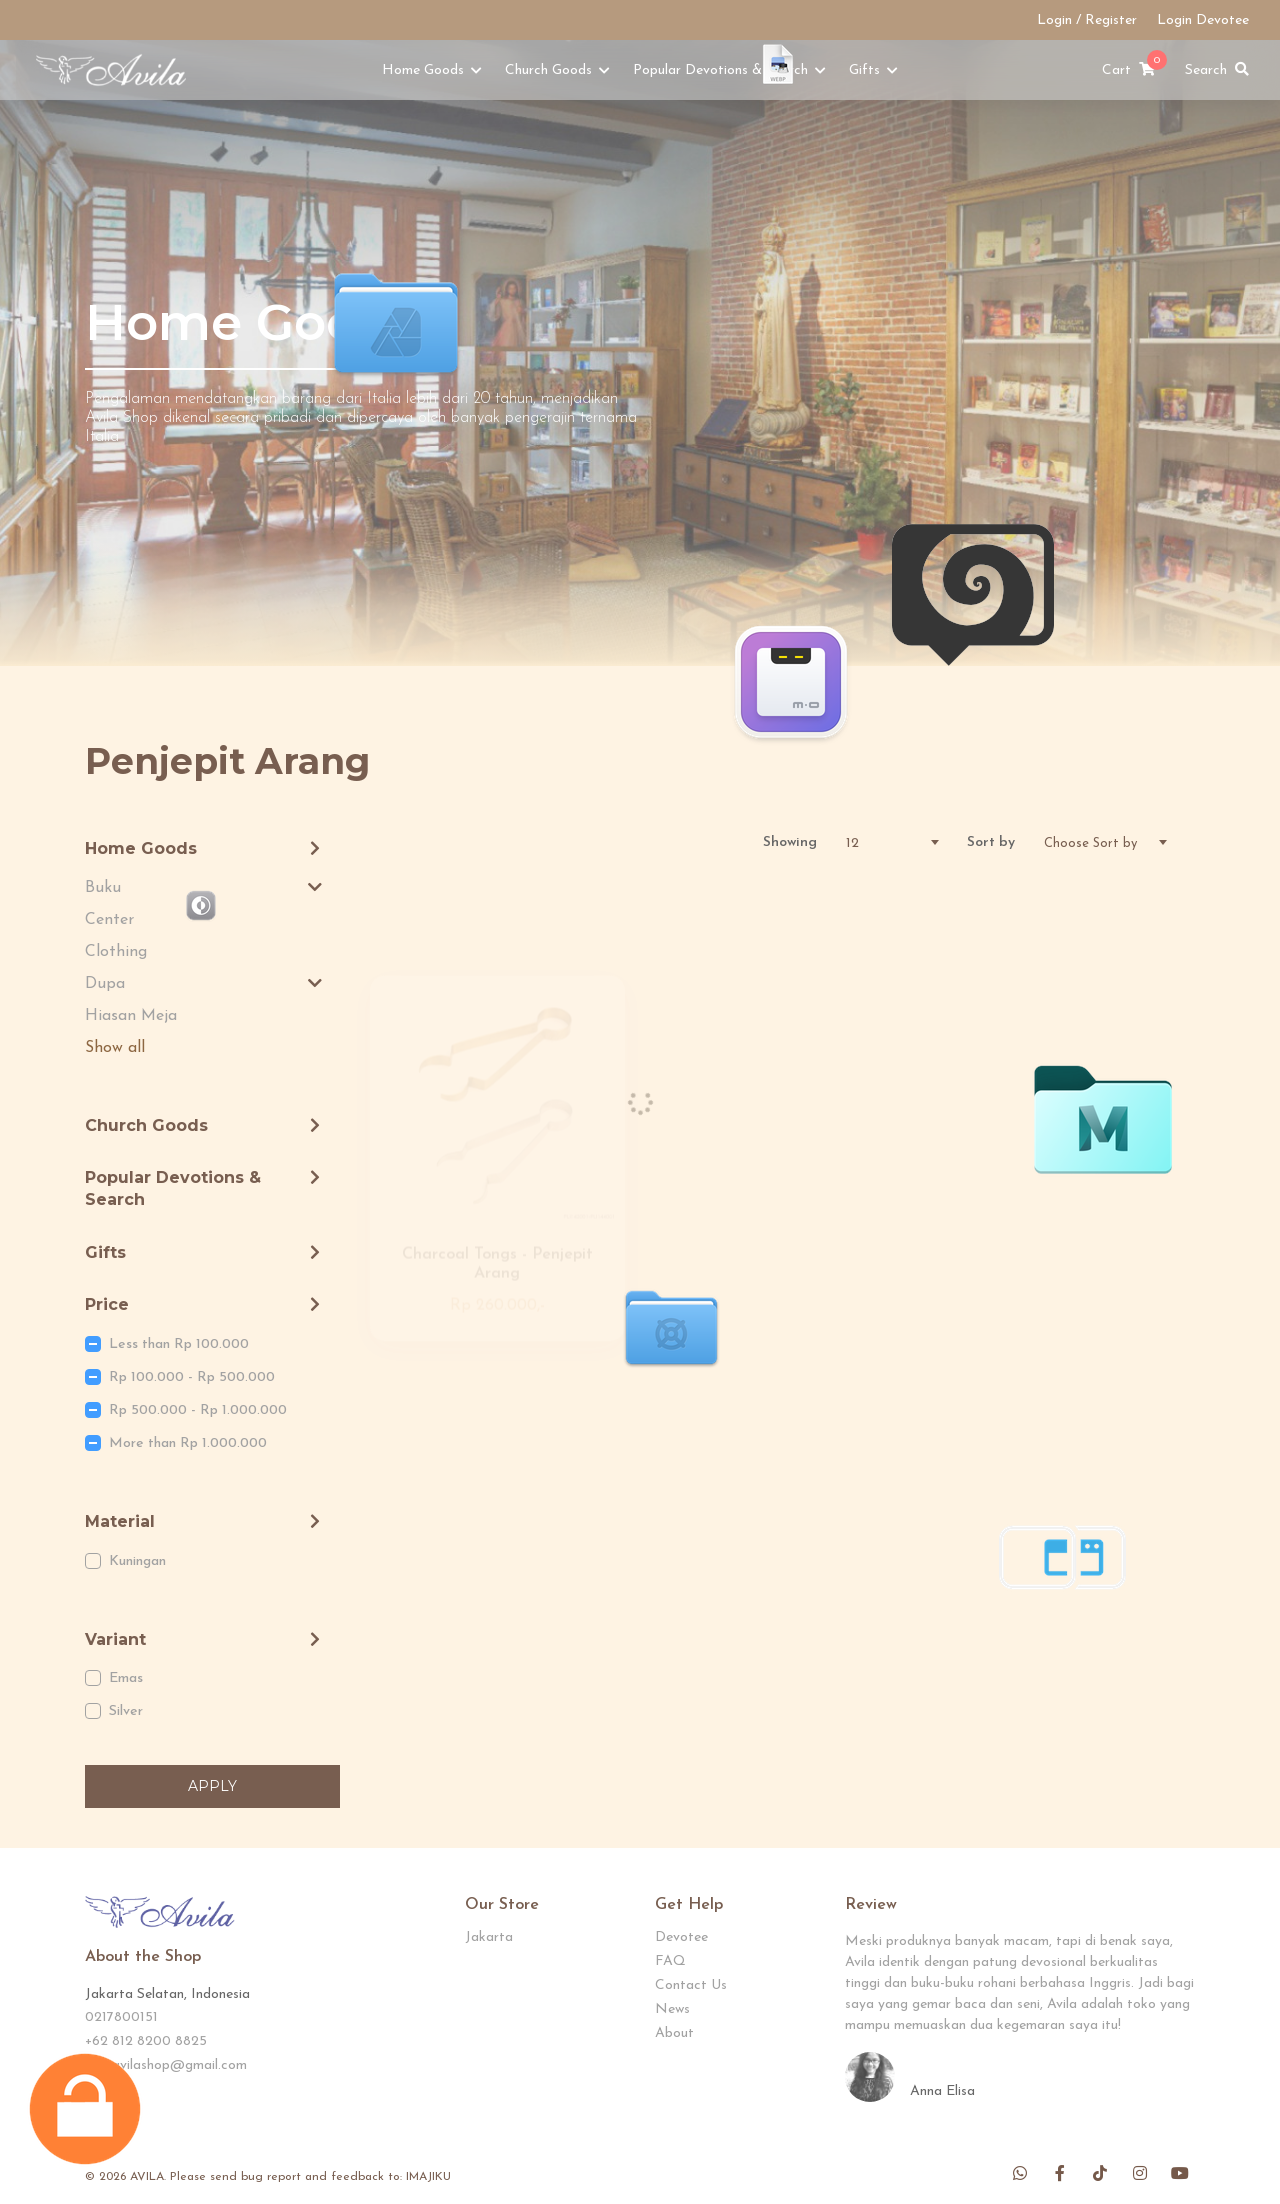  I want to click on customize application appearance settings, so click(201, 906).